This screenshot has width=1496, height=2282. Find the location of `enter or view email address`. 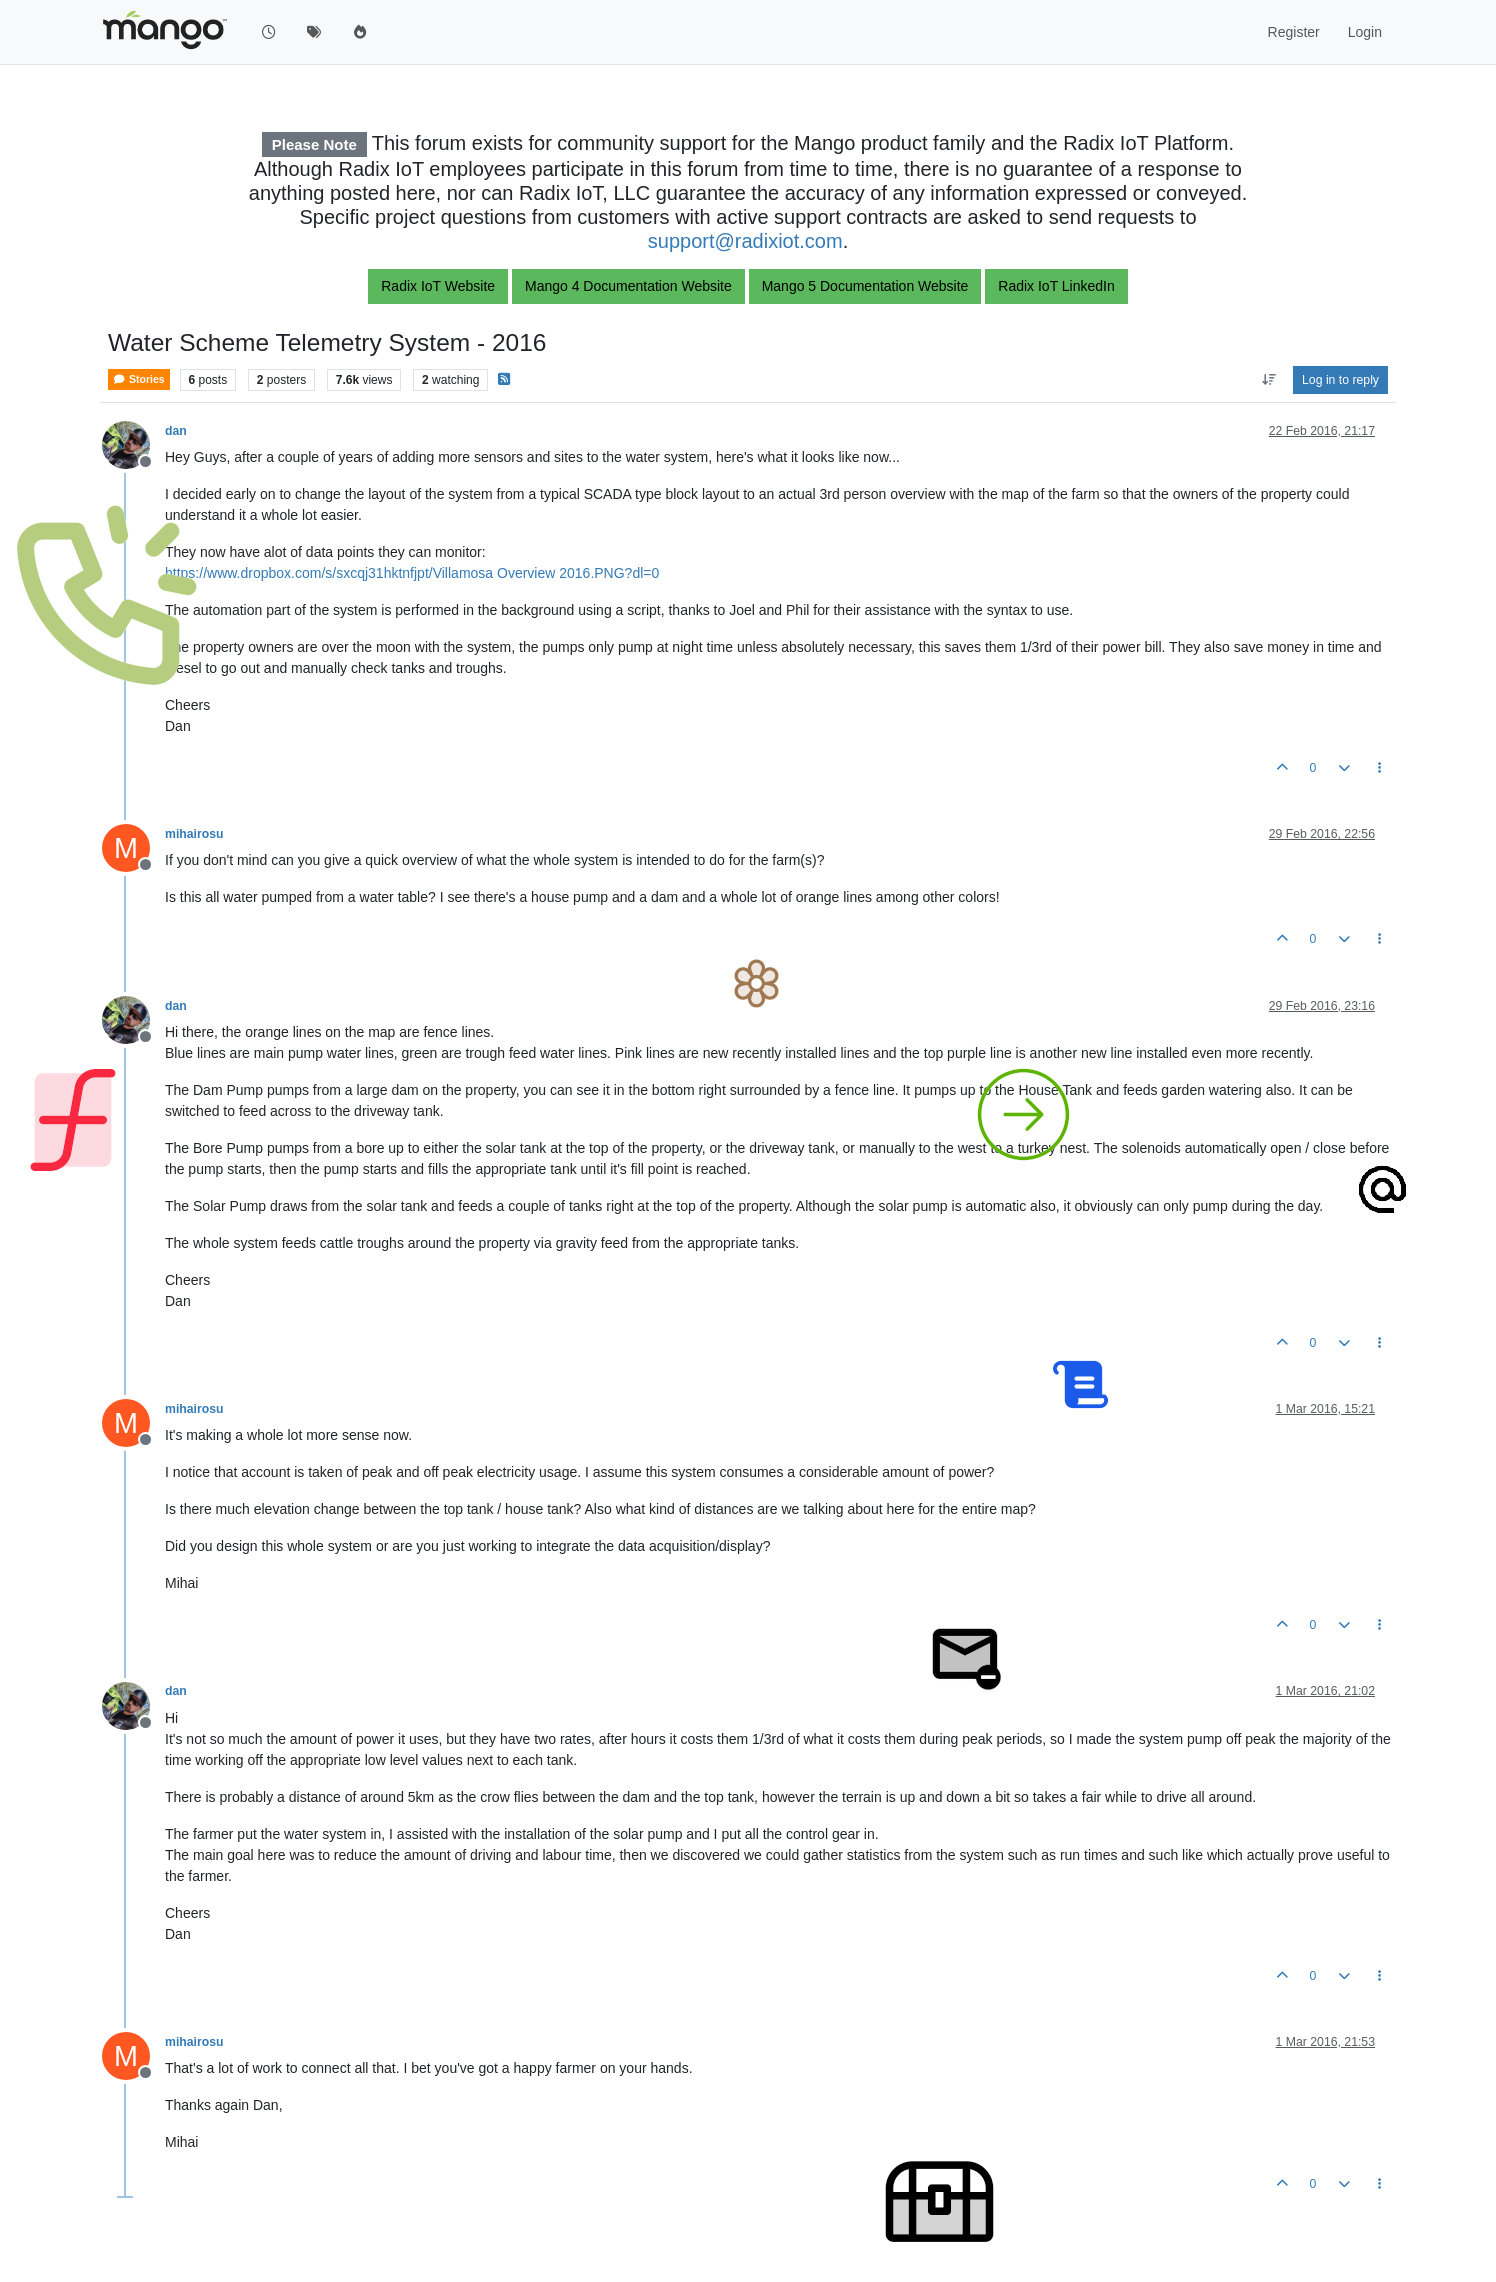

enter or view email address is located at coordinates (1382, 1189).